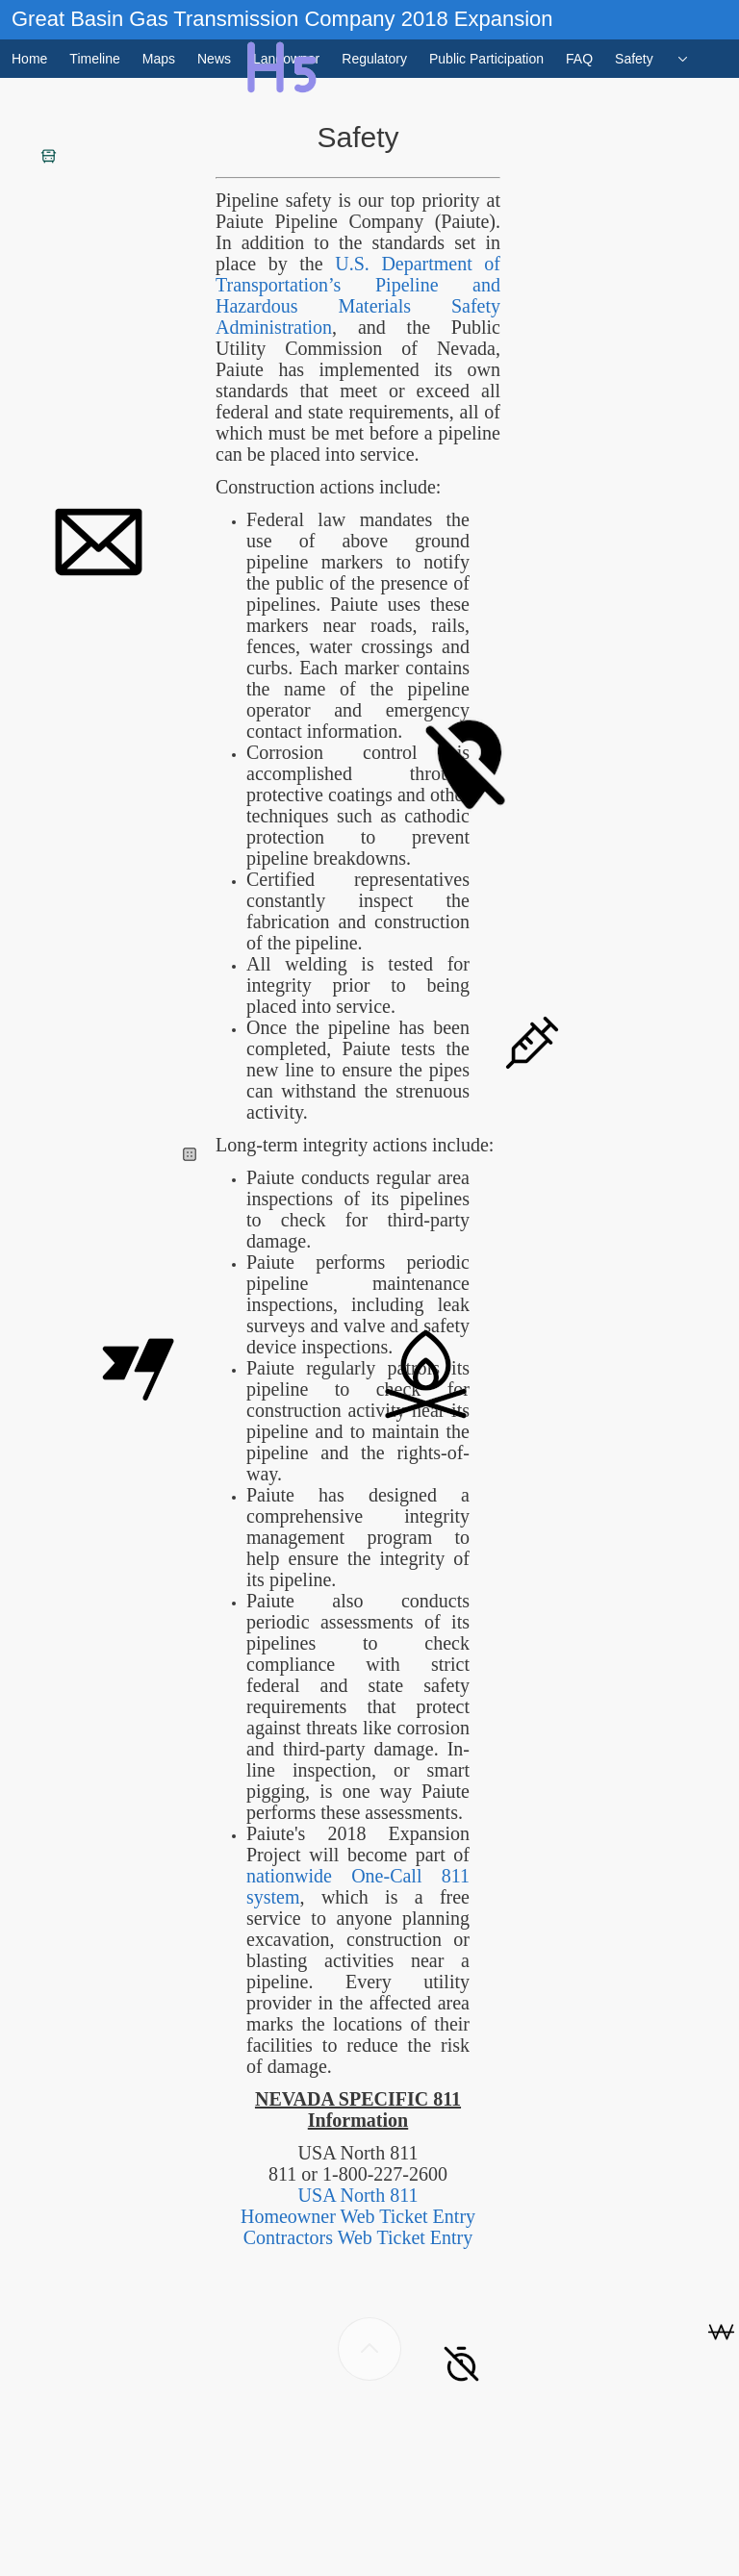 The height and width of the screenshot is (2576, 739). Describe the element at coordinates (461, 2363) in the screenshot. I see `disable or cancel timer` at that location.